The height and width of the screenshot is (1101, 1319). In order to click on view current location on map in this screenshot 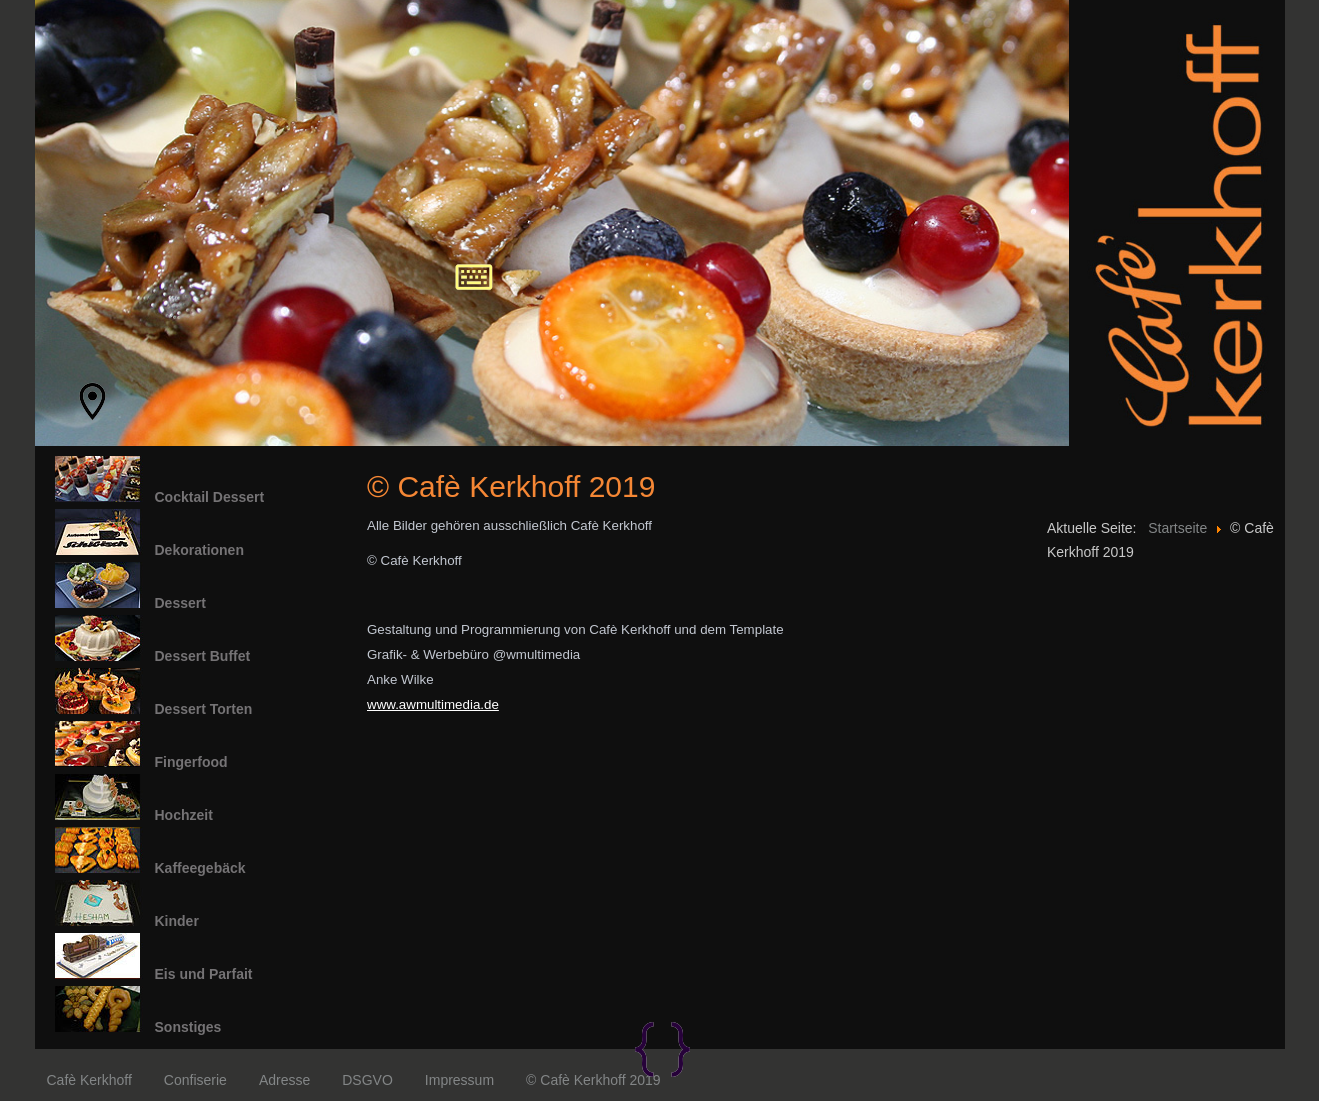, I will do `click(92, 401)`.